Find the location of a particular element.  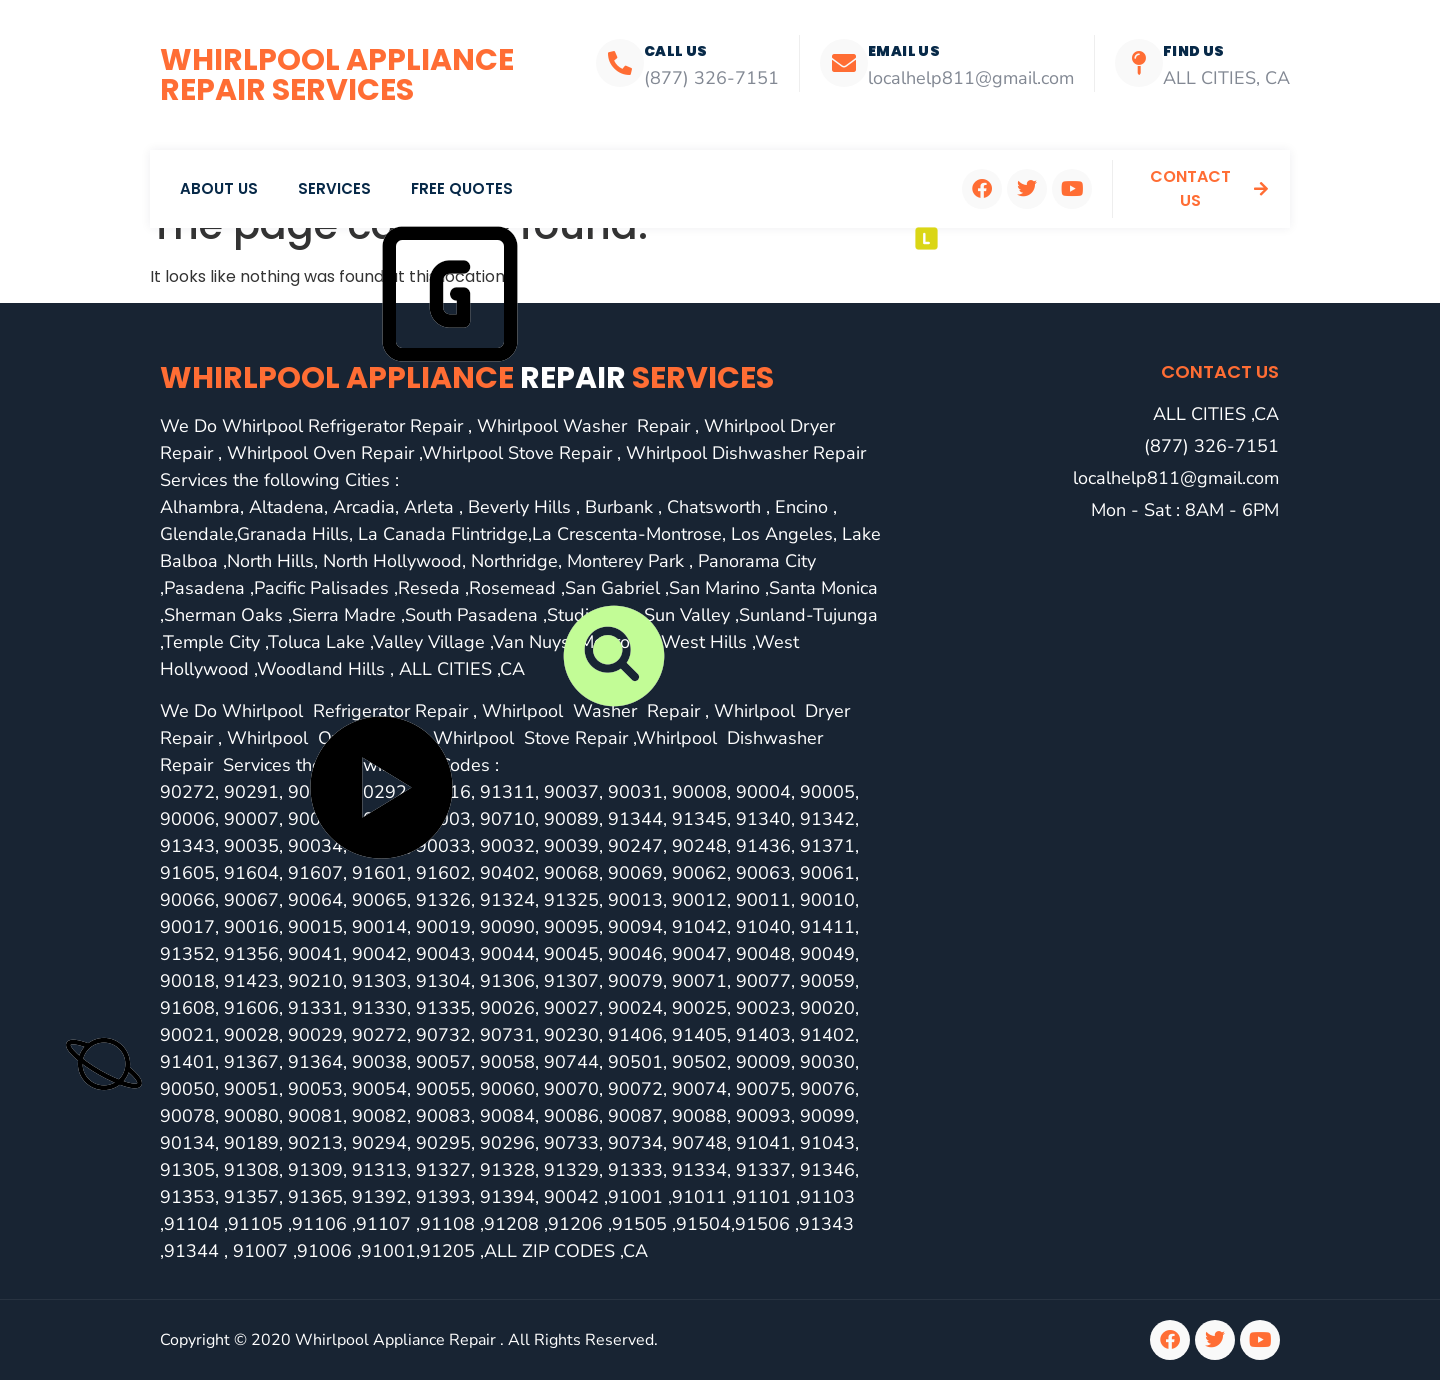

access Google services or integration is located at coordinates (450, 294).